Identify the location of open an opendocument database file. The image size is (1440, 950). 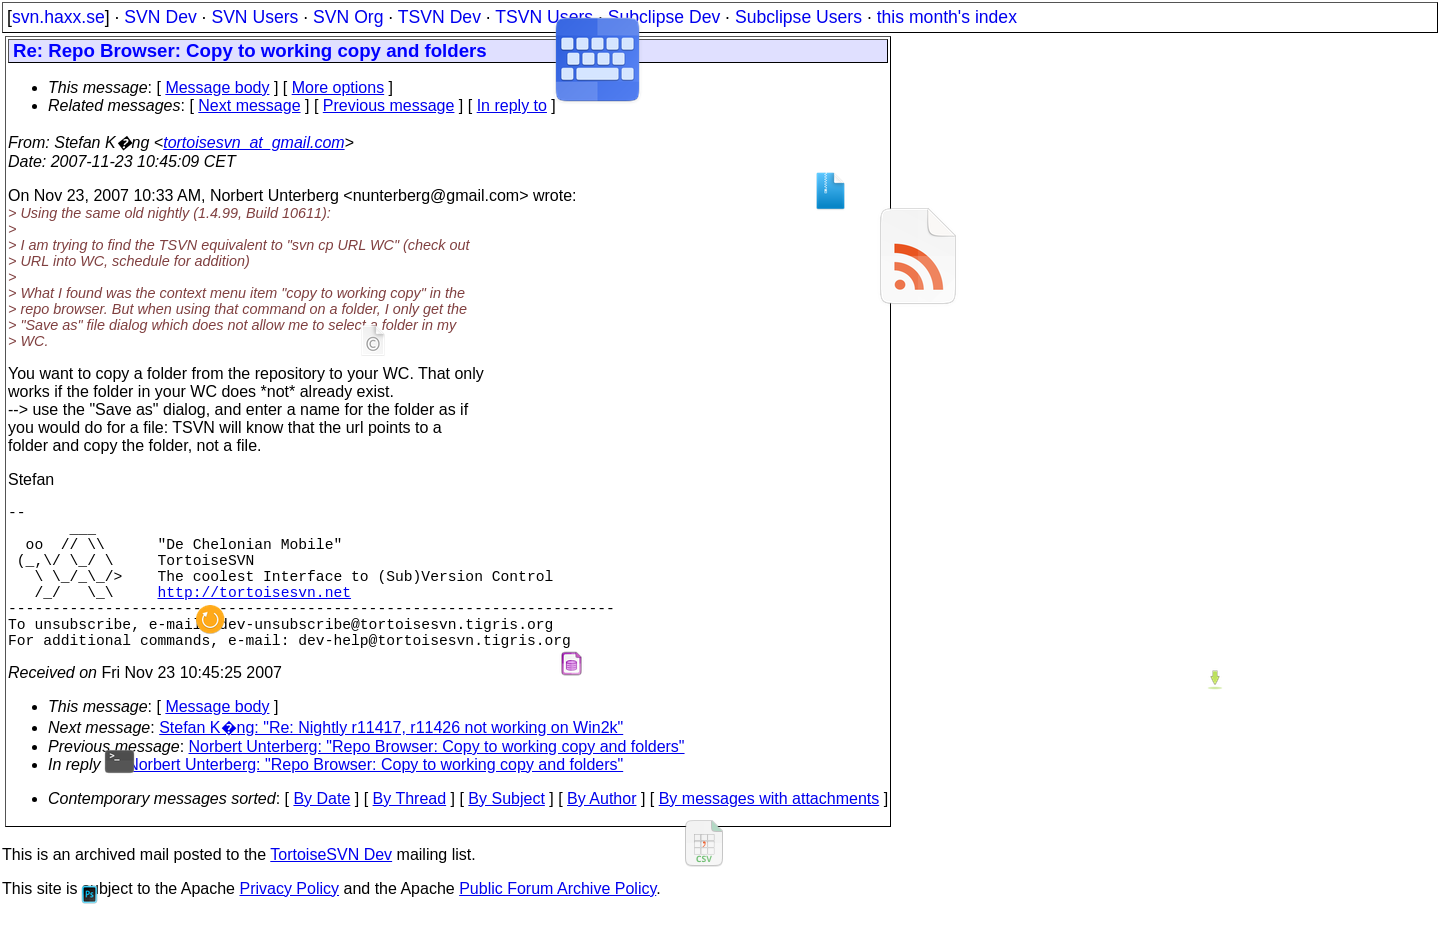
(571, 663).